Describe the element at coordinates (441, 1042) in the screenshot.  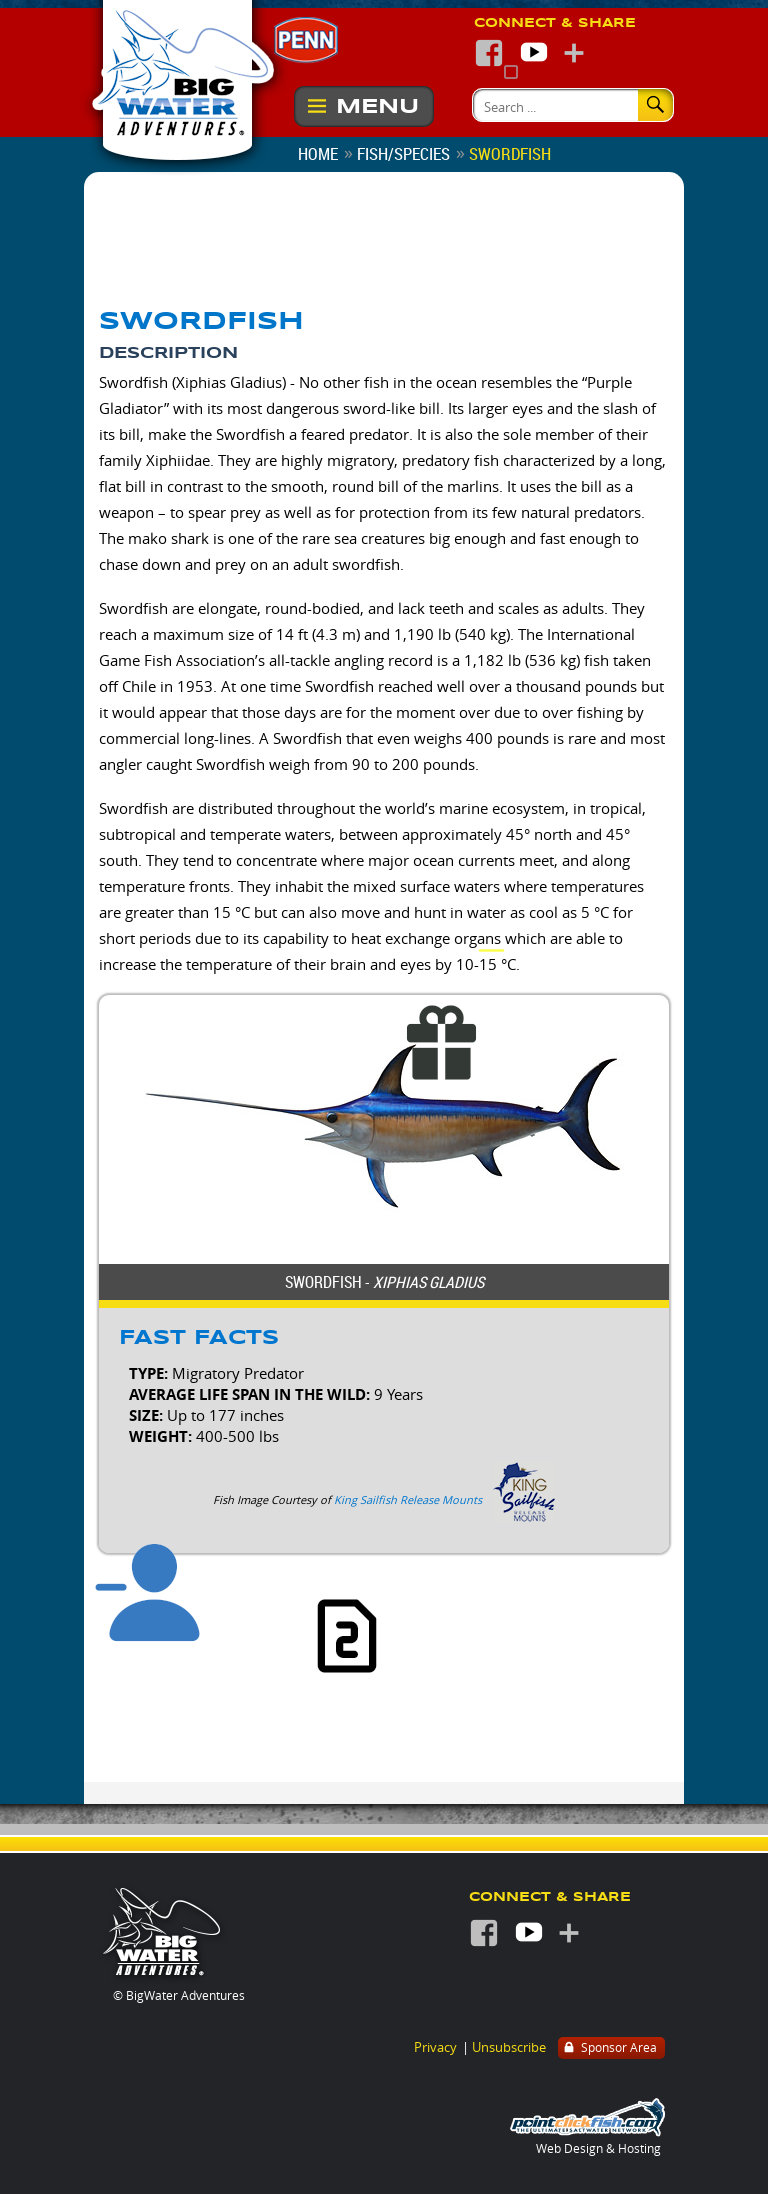
I see `access gifts or rewards` at that location.